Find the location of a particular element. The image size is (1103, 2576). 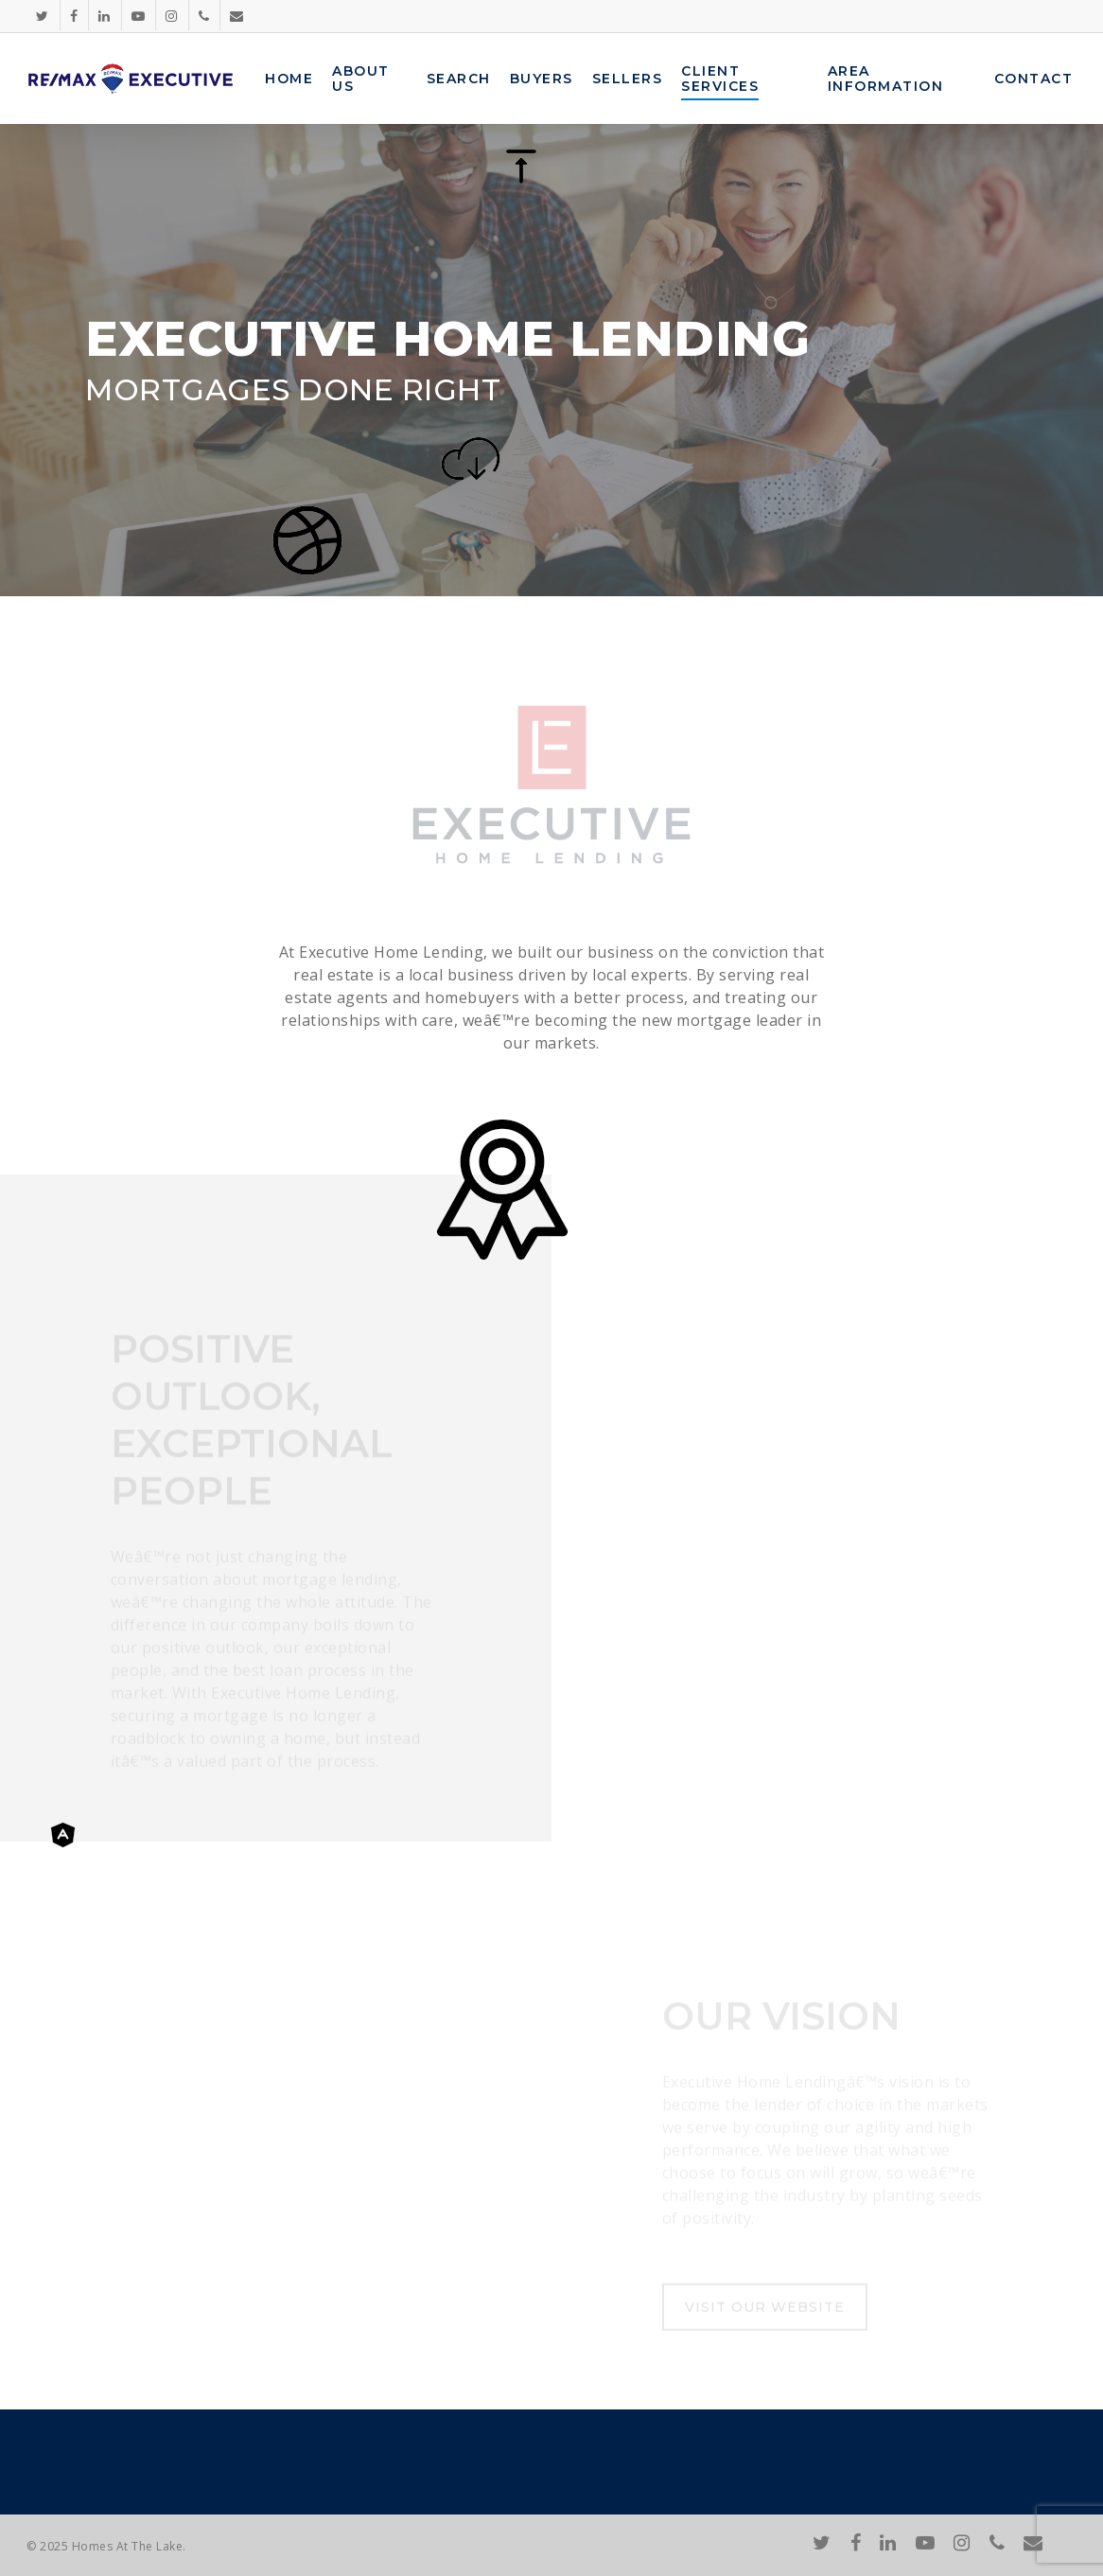

indicates an Angular framework project or application is located at coordinates (62, 1834).